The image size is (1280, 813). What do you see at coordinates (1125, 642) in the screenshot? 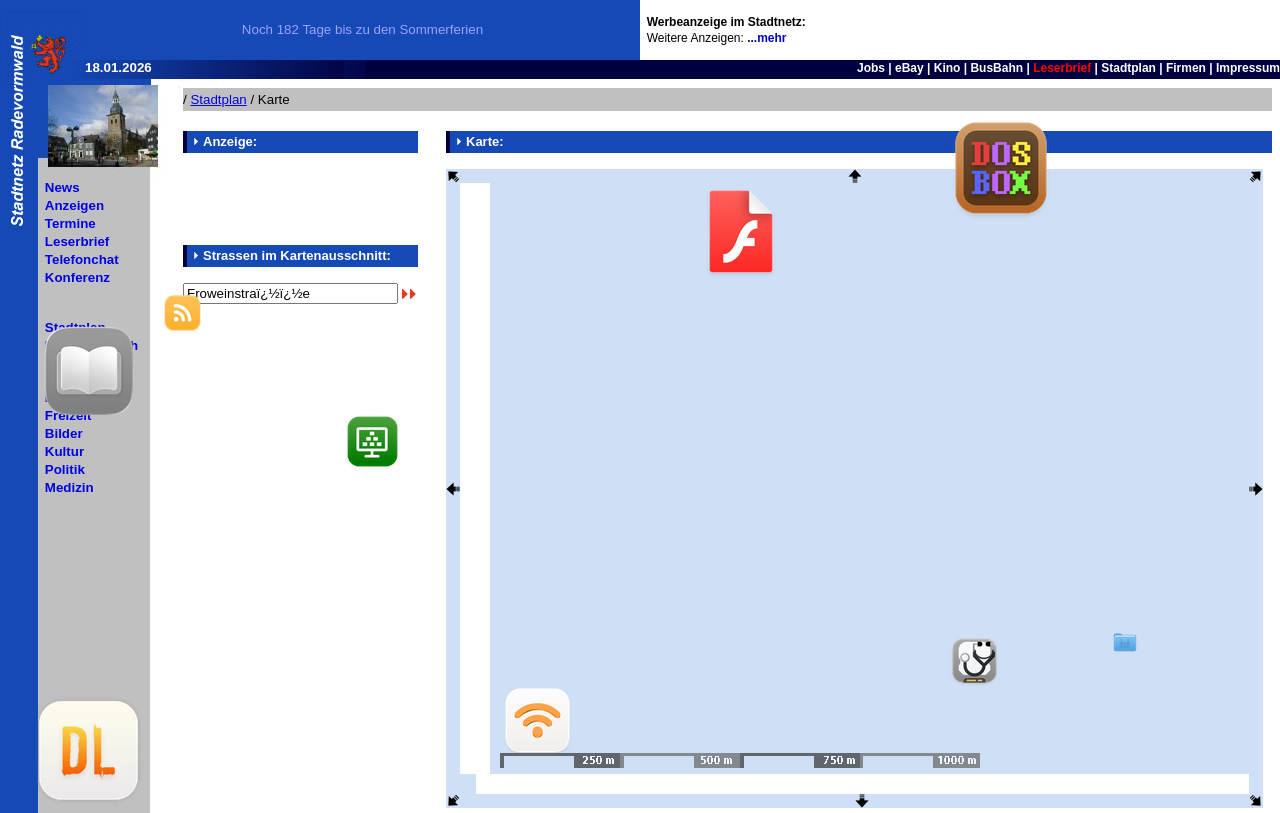
I see `open the family shared folder` at bounding box center [1125, 642].